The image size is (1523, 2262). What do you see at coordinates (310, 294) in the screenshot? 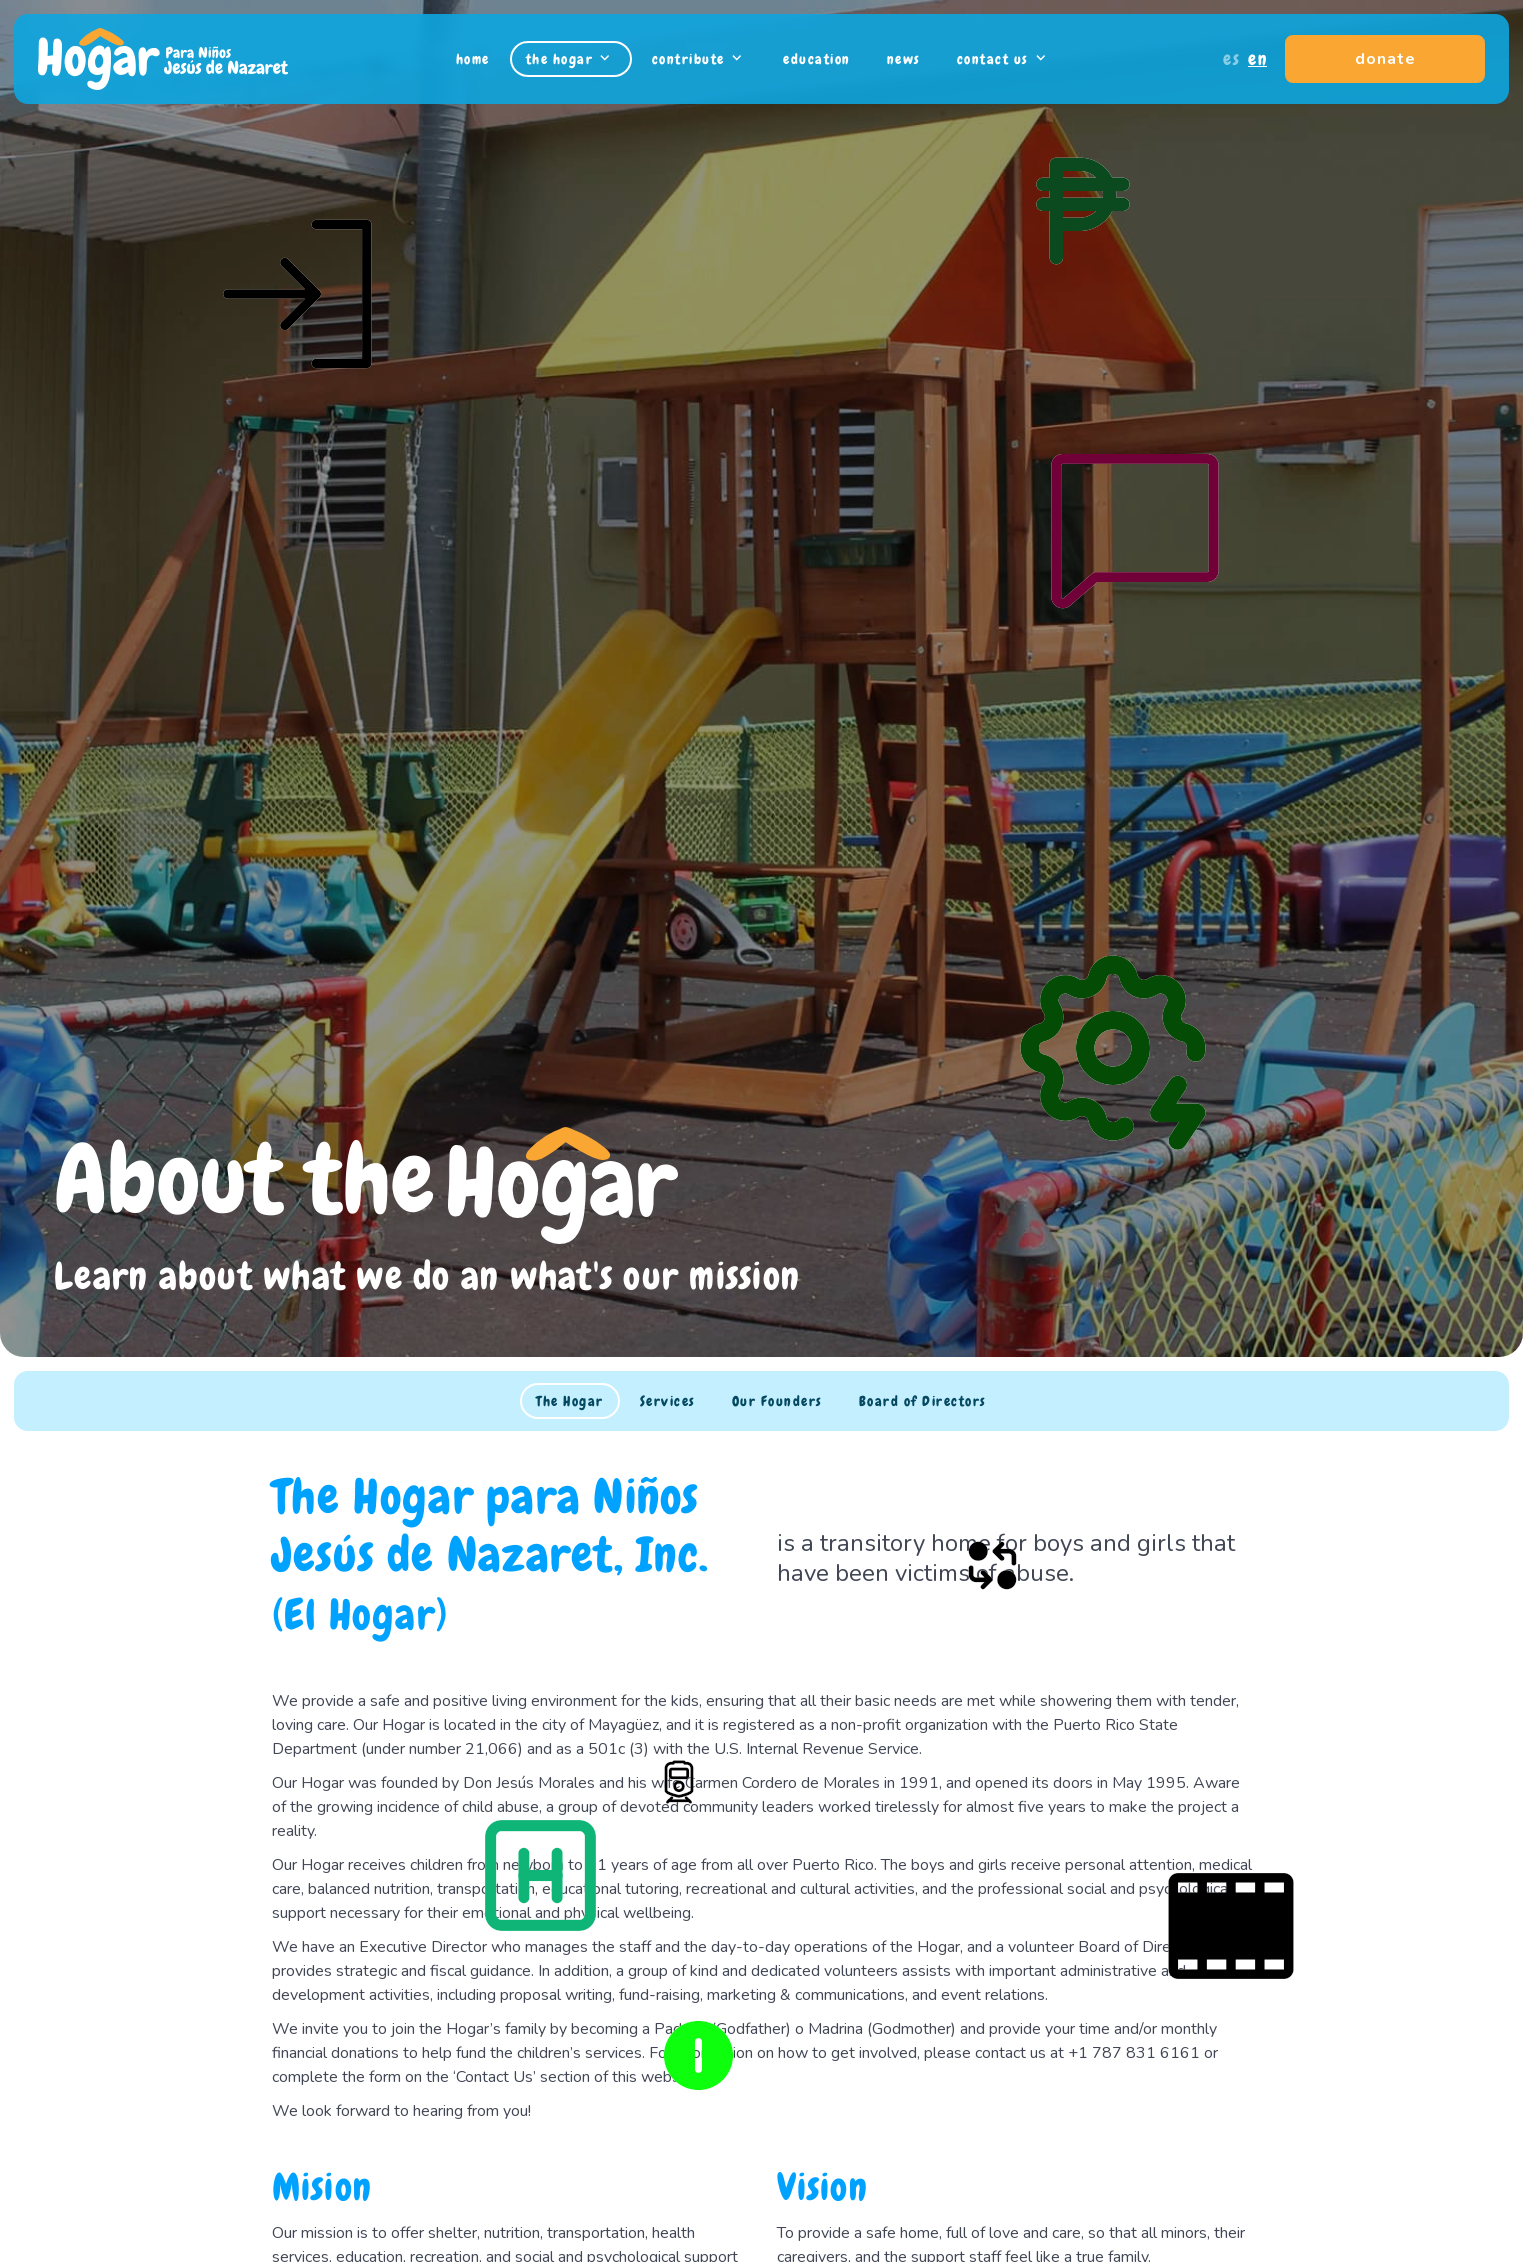
I see `sign in to your account` at bounding box center [310, 294].